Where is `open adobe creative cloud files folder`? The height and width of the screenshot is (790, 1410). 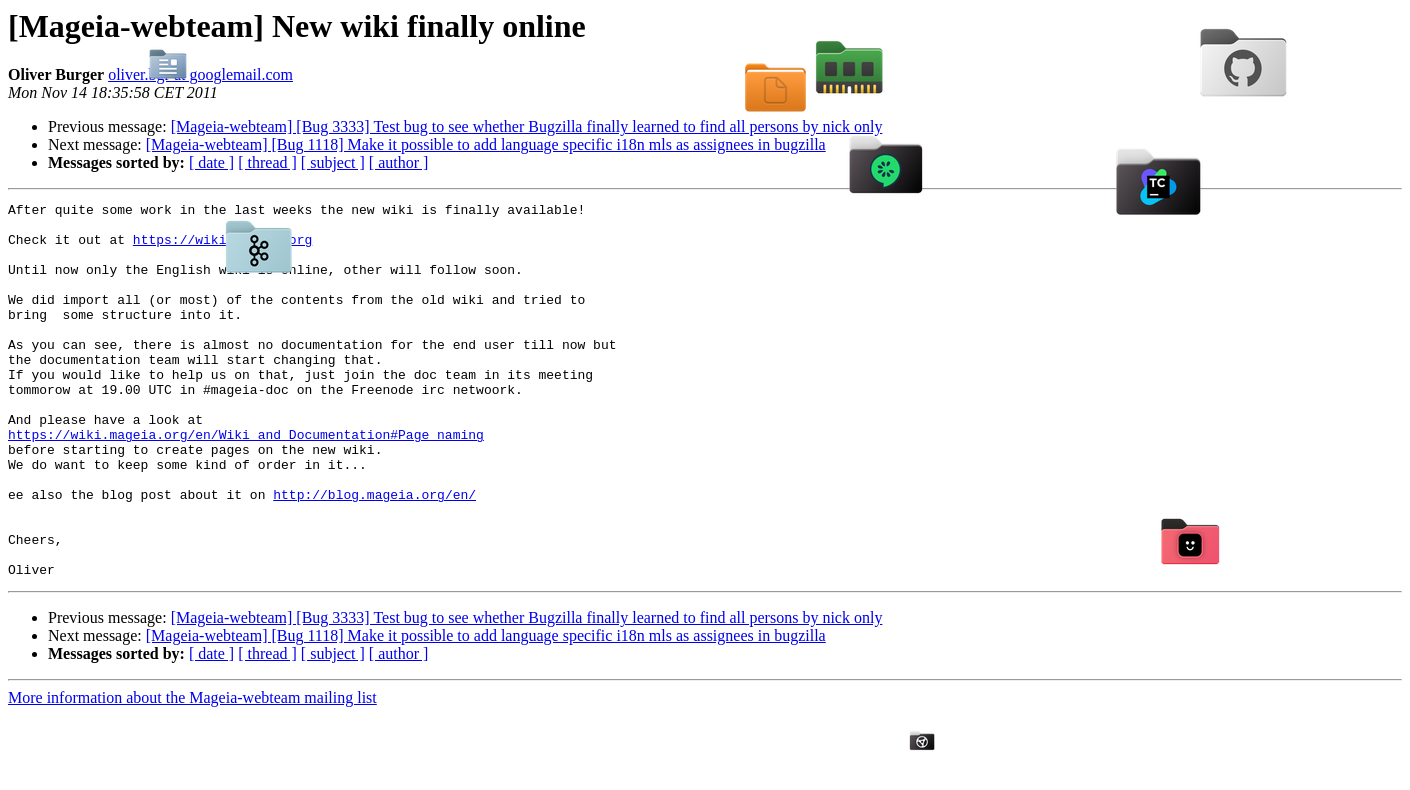
open adobe creative cloud files folder is located at coordinates (1190, 543).